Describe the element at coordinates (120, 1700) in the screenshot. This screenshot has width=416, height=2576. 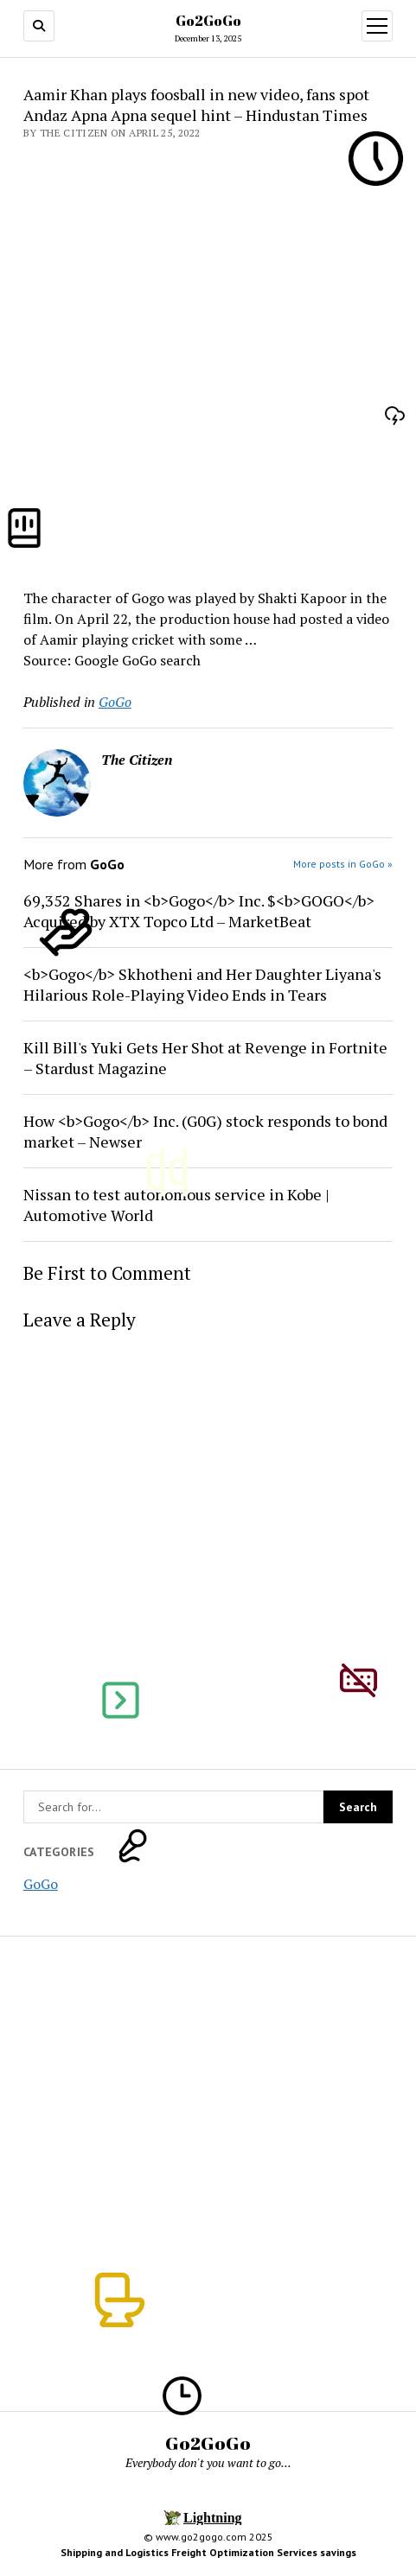
I see `navigate to the next item or page` at that location.